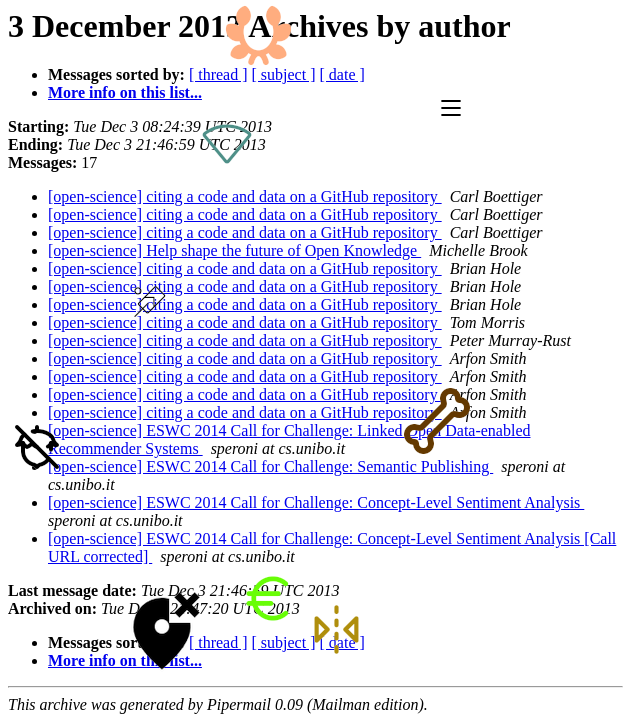 The height and width of the screenshot is (722, 631). What do you see at coordinates (451, 108) in the screenshot?
I see `justify text alignment` at bounding box center [451, 108].